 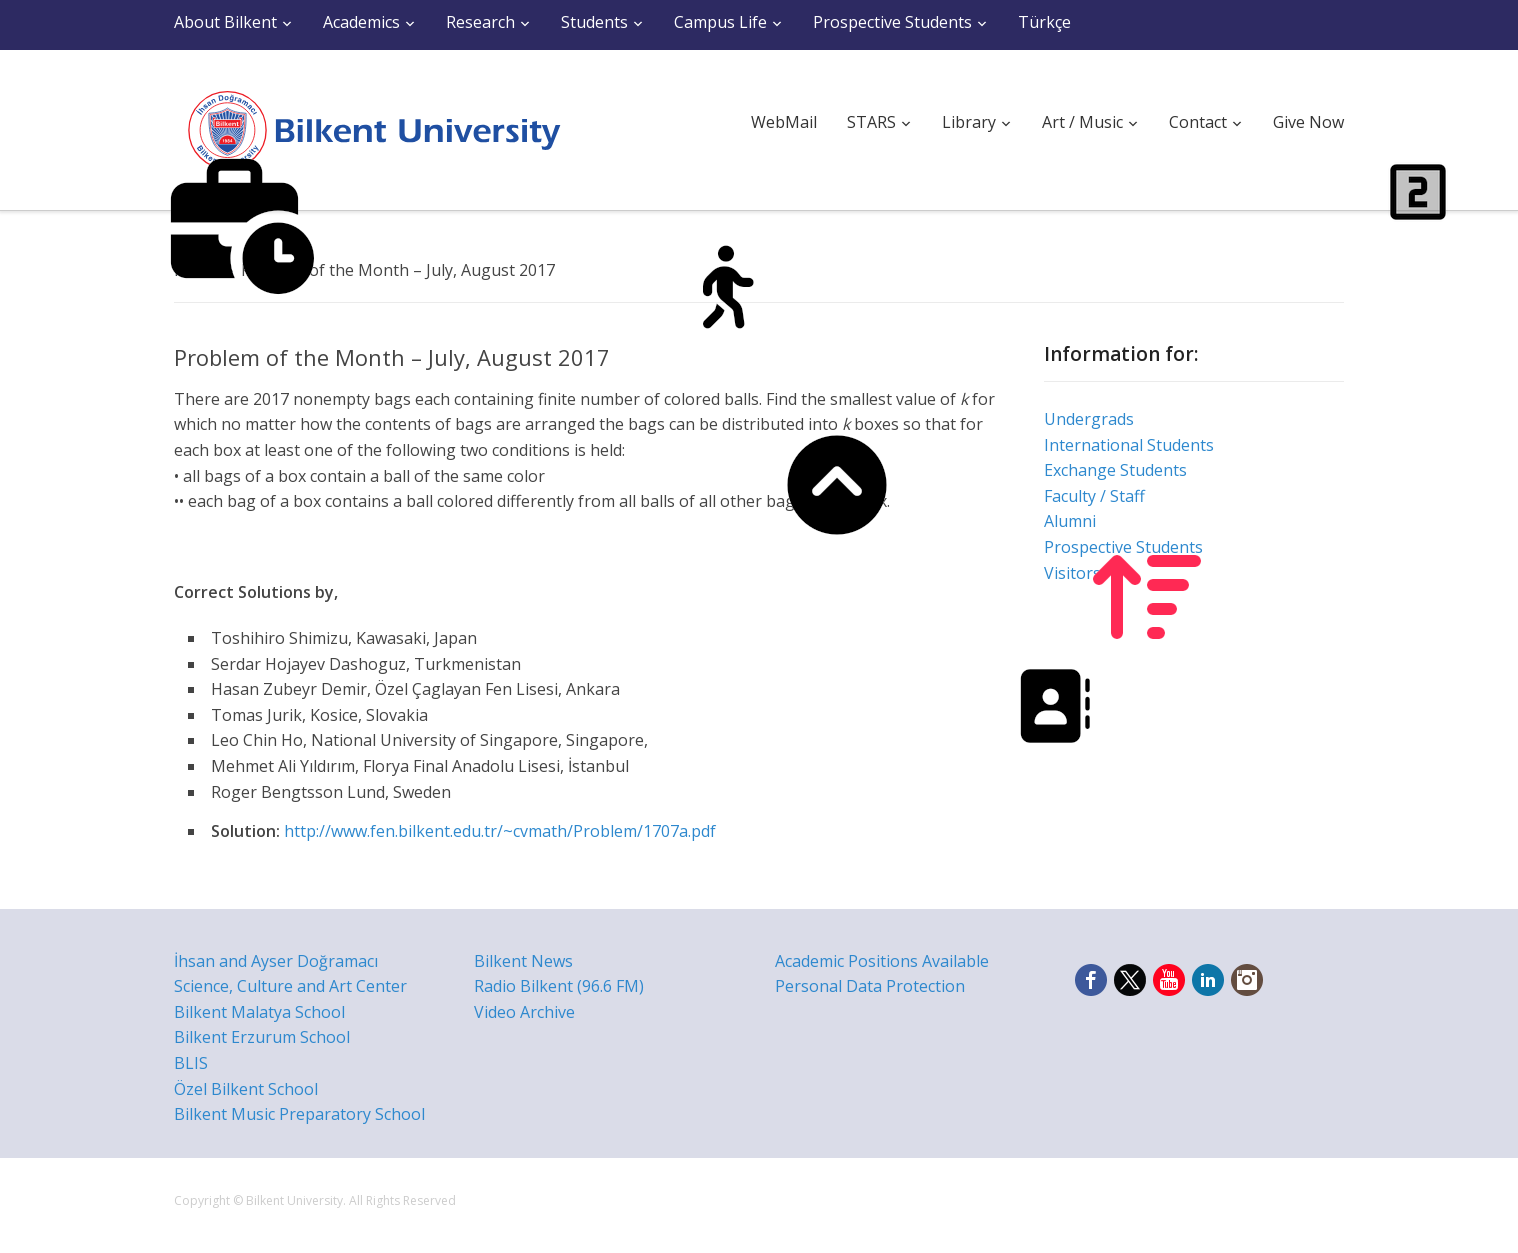 What do you see at coordinates (1418, 192) in the screenshot?
I see `indicates step two in a multi-step process` at bounding box center [1418, 192].